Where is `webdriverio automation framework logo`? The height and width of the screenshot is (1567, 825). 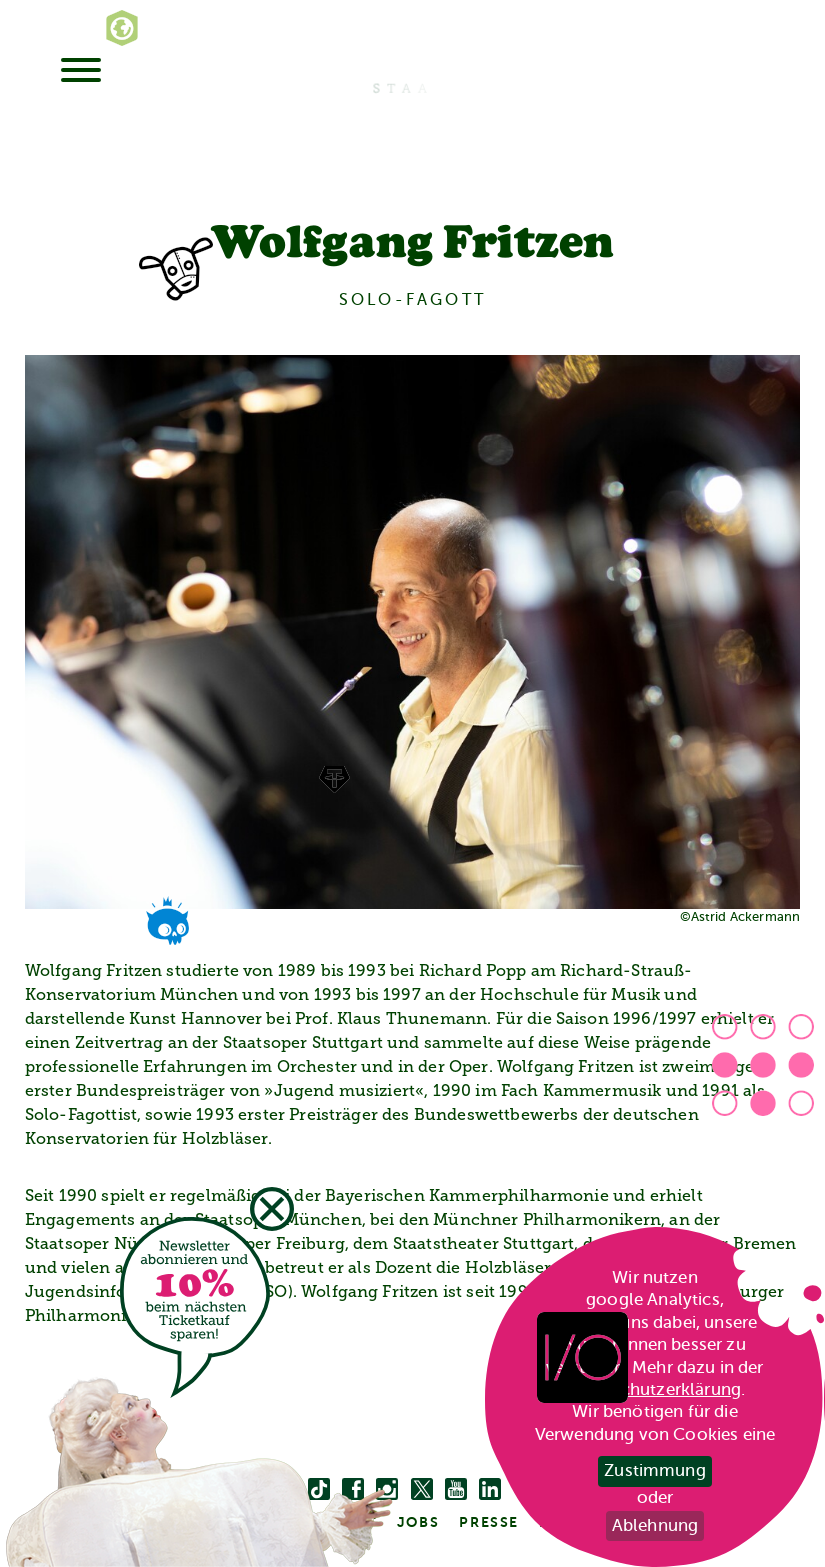
webdriverio automation framework logo is located at coordinates (582, 1357).